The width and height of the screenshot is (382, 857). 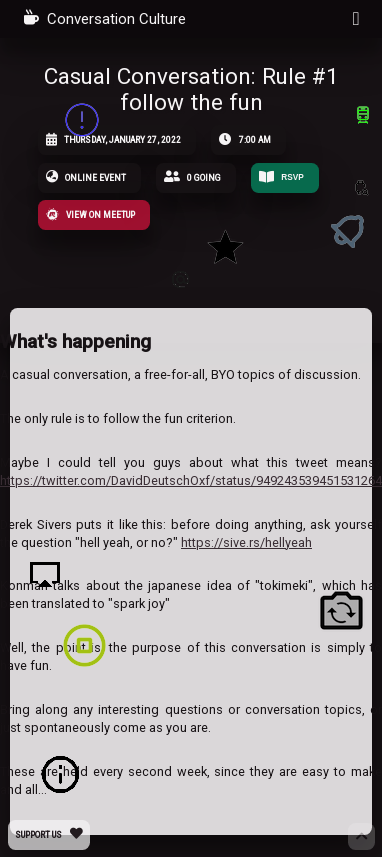 What do you see at coordinates (347, 231) in the screenshot?
I see `active notification alert` at bounding box center [347, 231].